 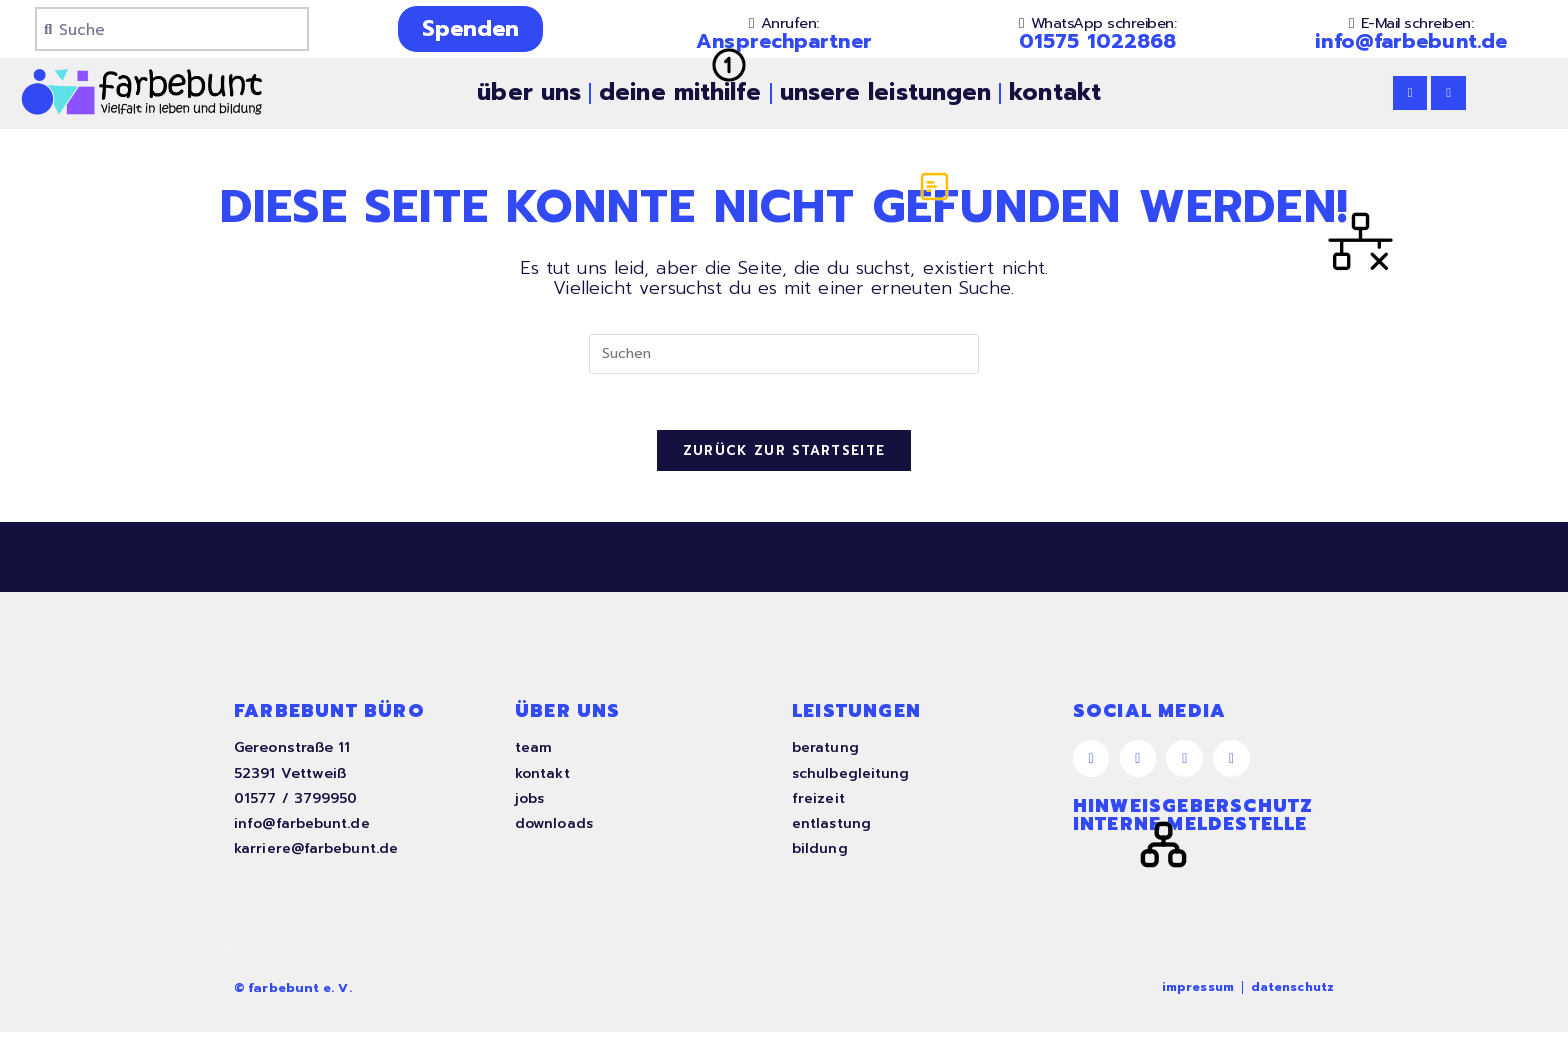 I want to click on indicates the first step in a process or tutorial, so click(x=729, y=65).